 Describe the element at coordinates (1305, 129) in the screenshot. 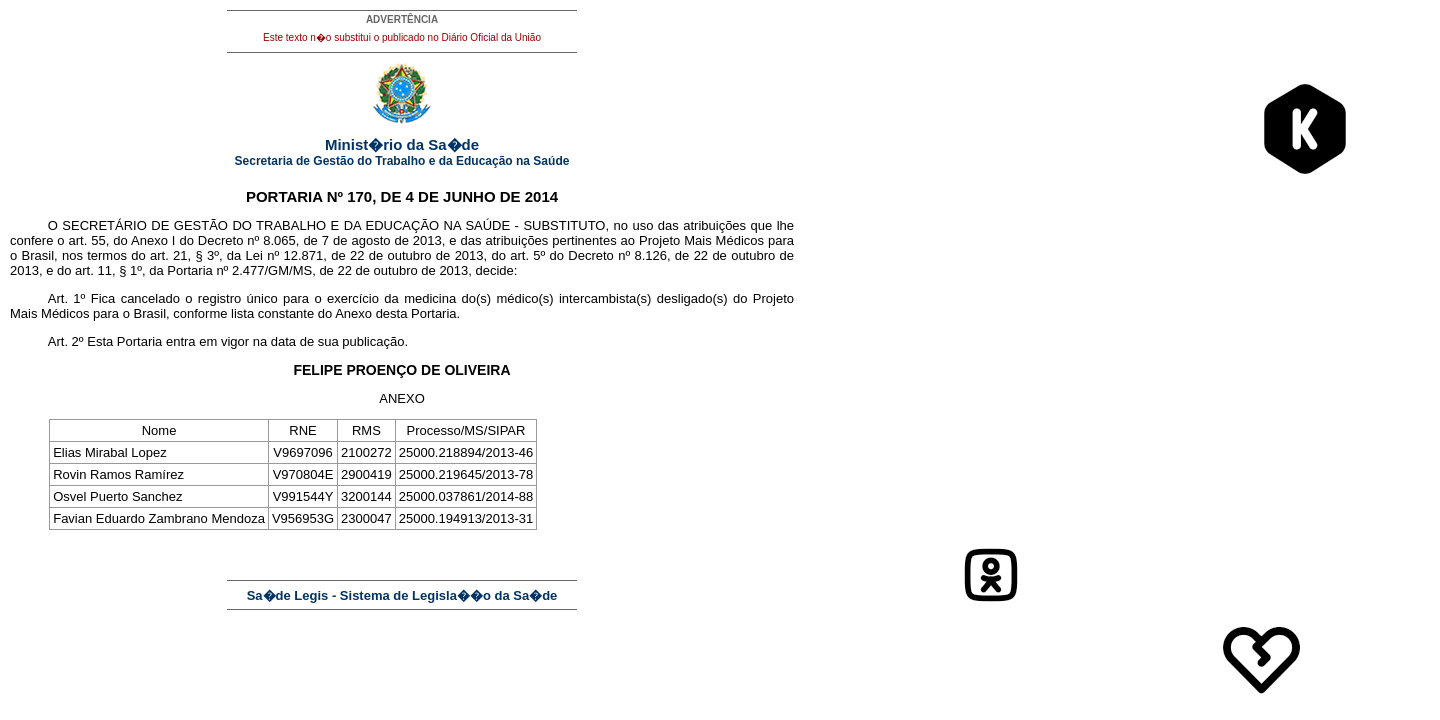

I see `indicates a keyboard shortcut or hotkey` at that location.